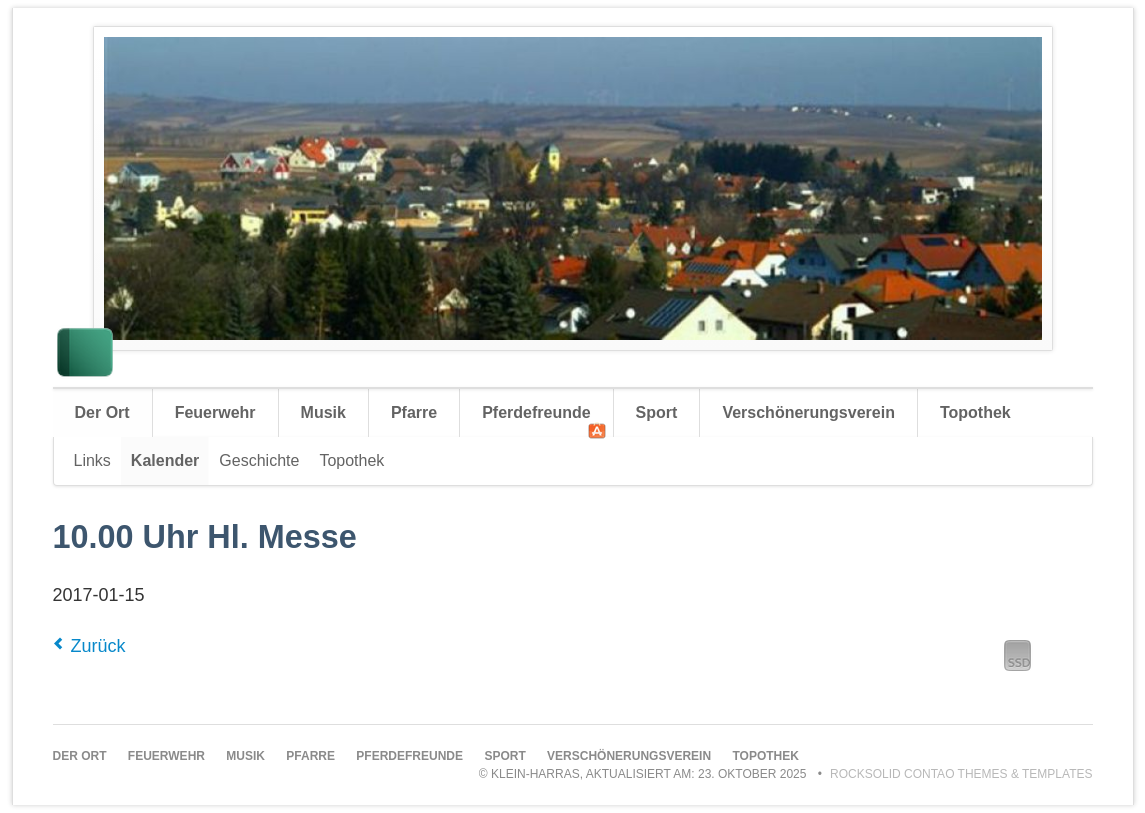 The width and height of the screenshot is (1145, 813). I want to click on access desktop folder or files, so click(85, 351).